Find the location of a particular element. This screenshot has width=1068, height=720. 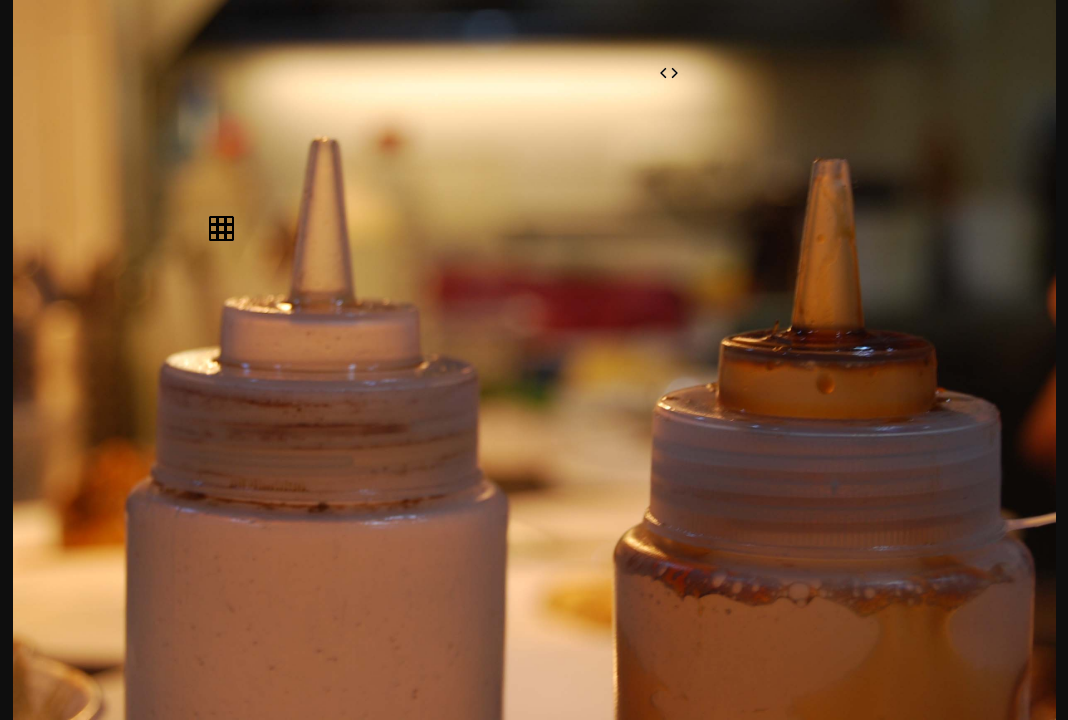

view or edit source code is located at coordinates (669, 73).